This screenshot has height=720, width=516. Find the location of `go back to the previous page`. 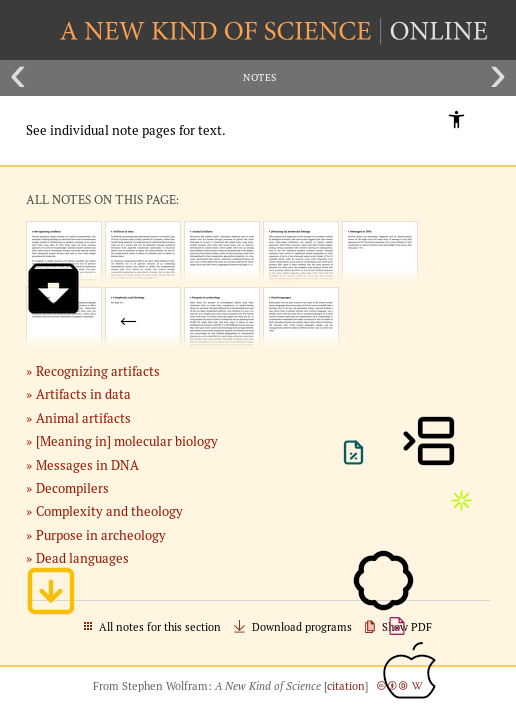

go back to the previous page is located at coordinates (128, 321).